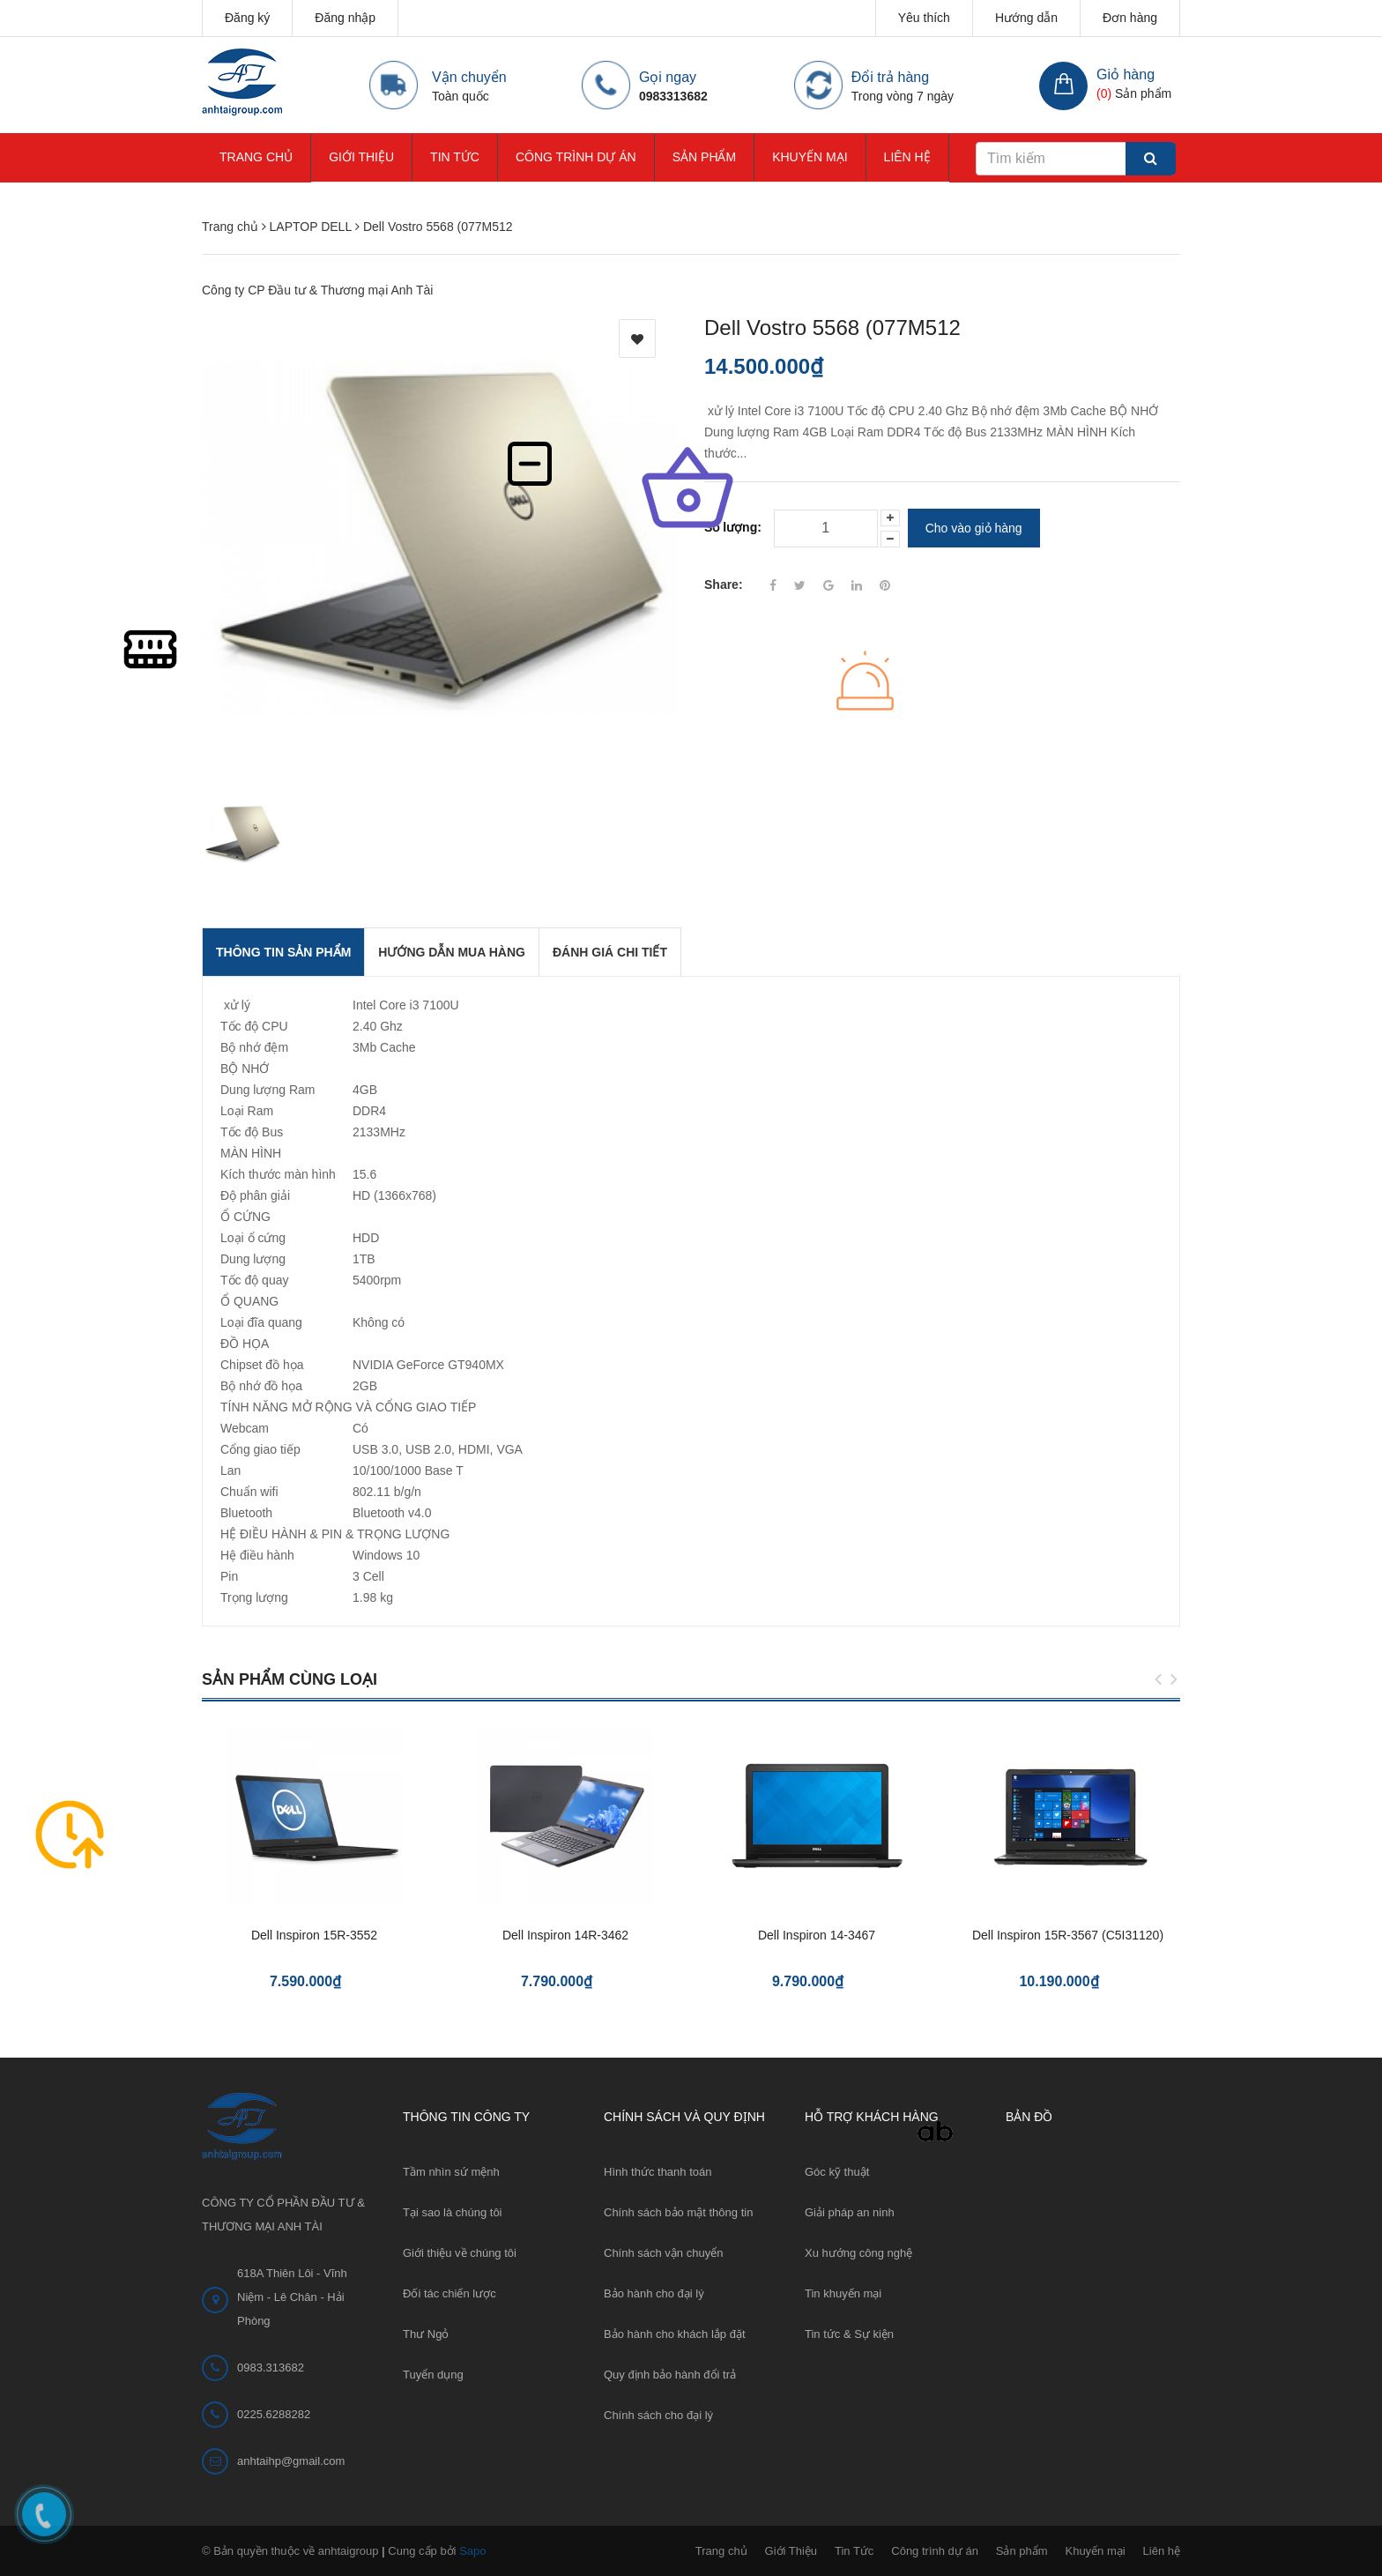 This screenshot has height=2576, width=1382. Describe the element at coordinates (530, 464) in the screenshot. I see `remove an item from a list or selection` at that location.